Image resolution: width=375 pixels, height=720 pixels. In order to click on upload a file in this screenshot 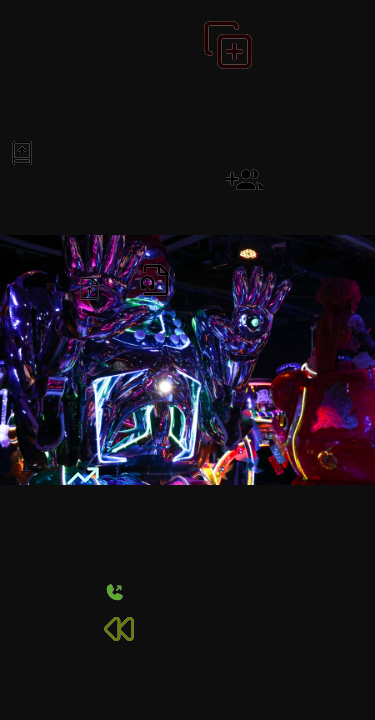, I will do `click(89, 288)`.